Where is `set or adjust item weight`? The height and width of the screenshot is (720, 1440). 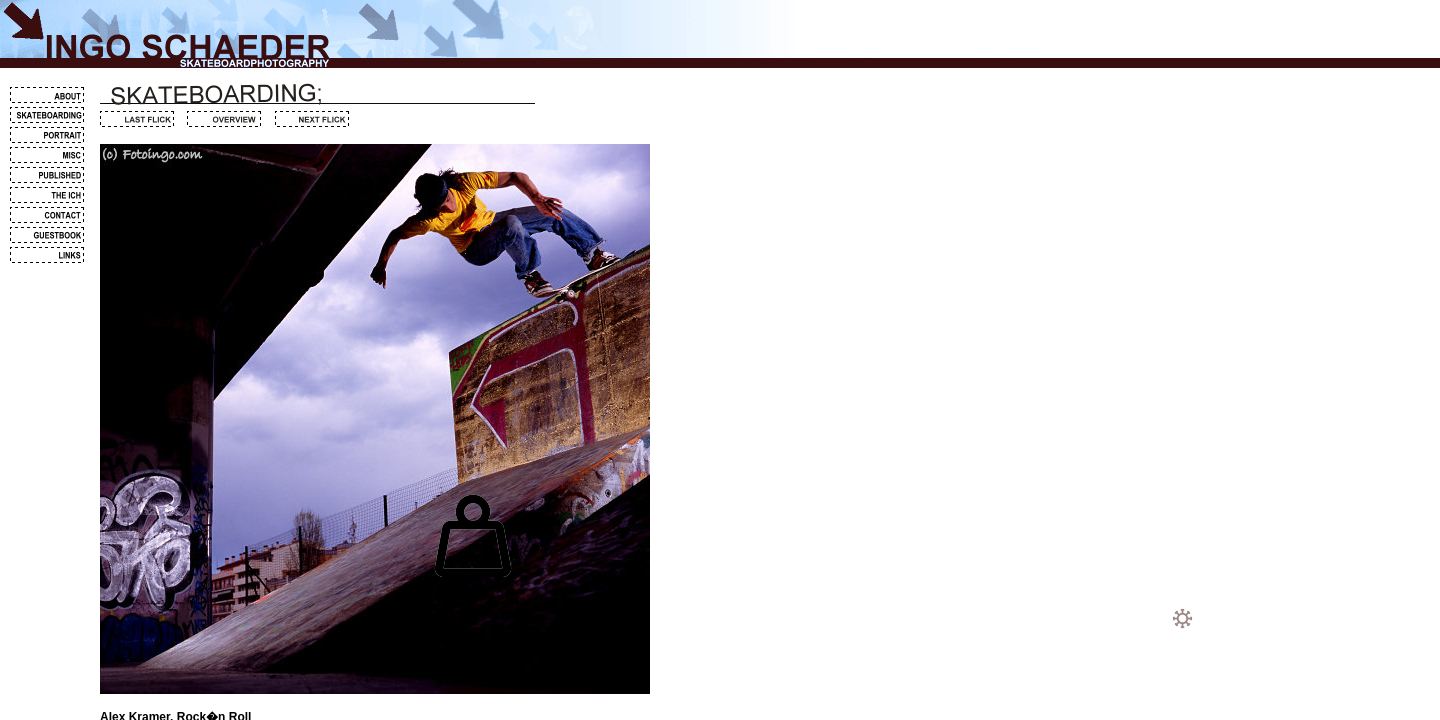 set or adjust item weight is located at coordinates (473, 538).